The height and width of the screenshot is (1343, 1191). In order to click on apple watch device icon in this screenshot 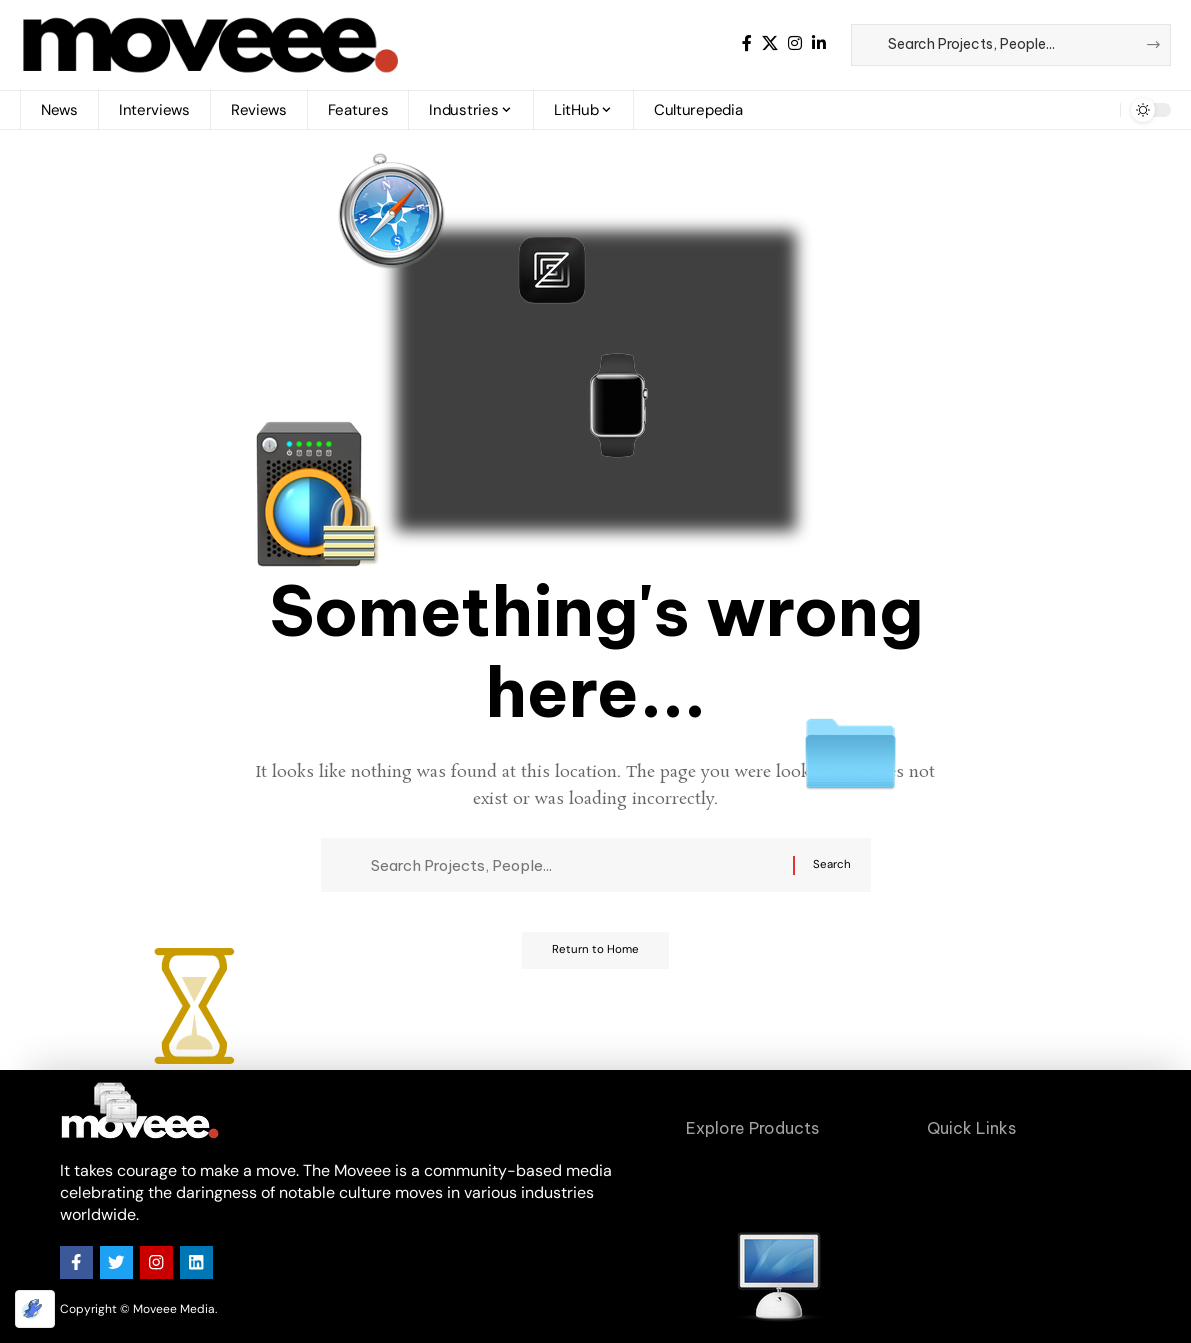, I will do `click(617, 405)`.